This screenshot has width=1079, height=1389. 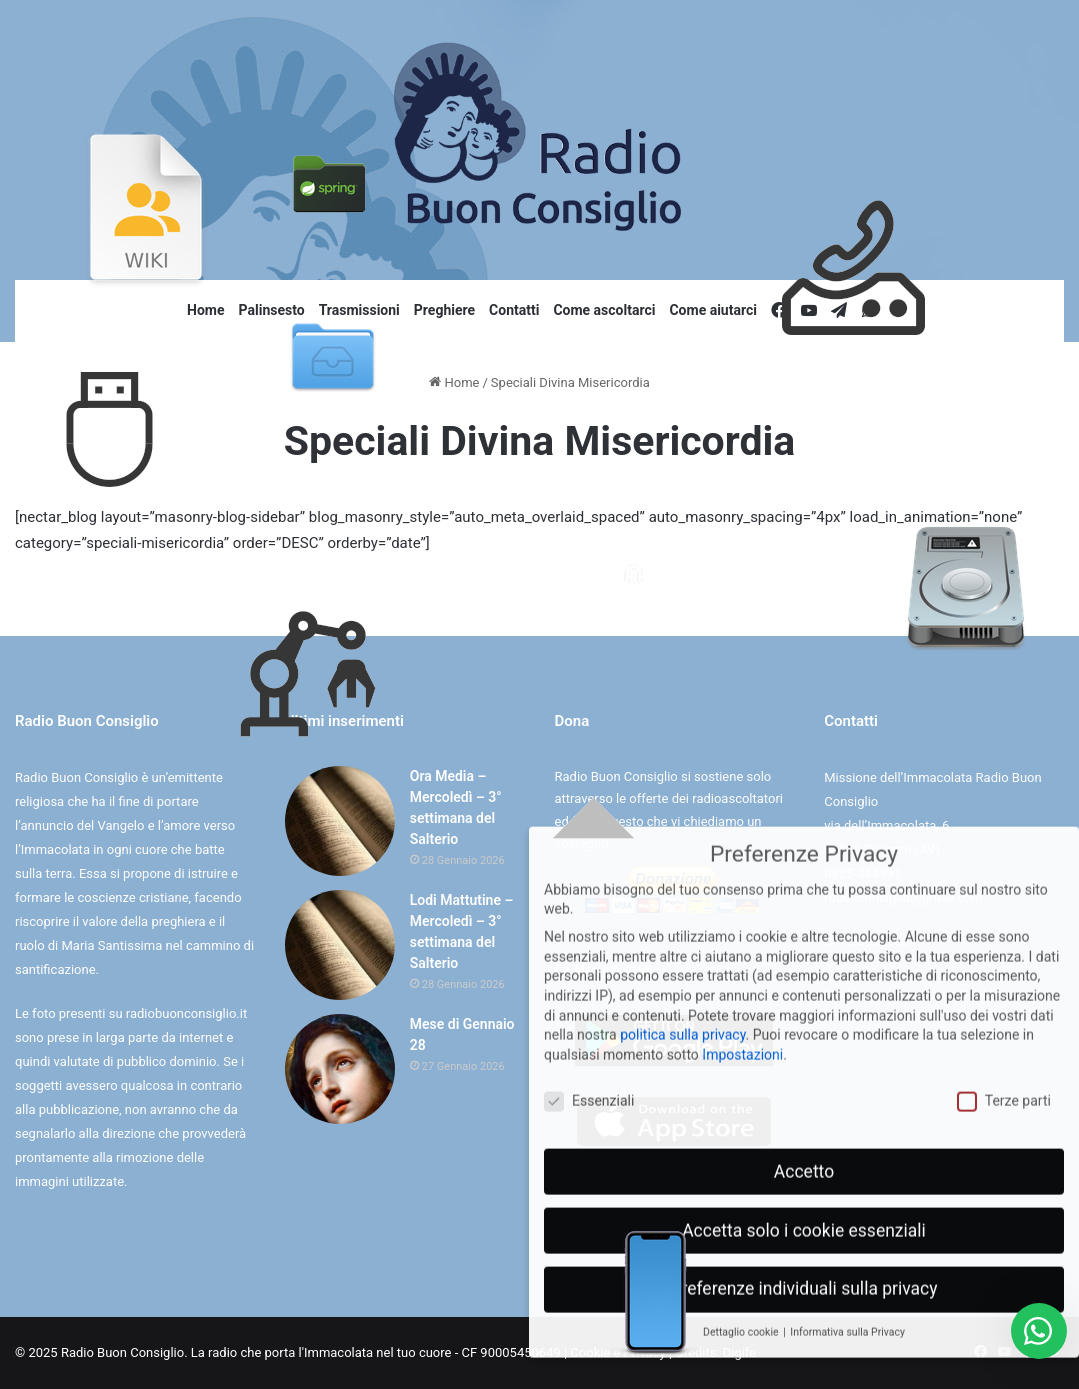 What do you see at coordinates (633, 574) in the screenshot?
I see `authenticate using fingerprint recognition` at bounding box center [633, 574].